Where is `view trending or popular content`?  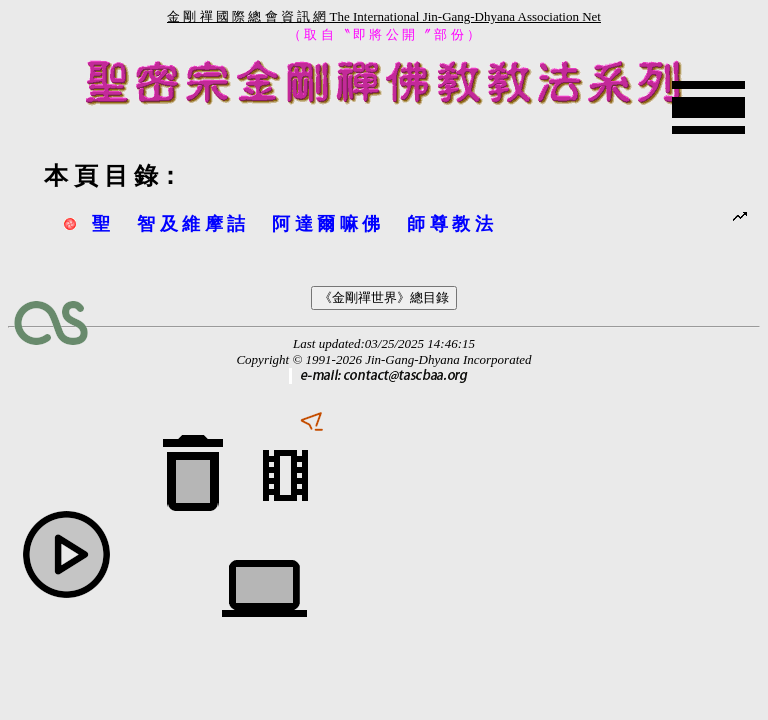
view trending or popular content is located at coordinates (739, 216).